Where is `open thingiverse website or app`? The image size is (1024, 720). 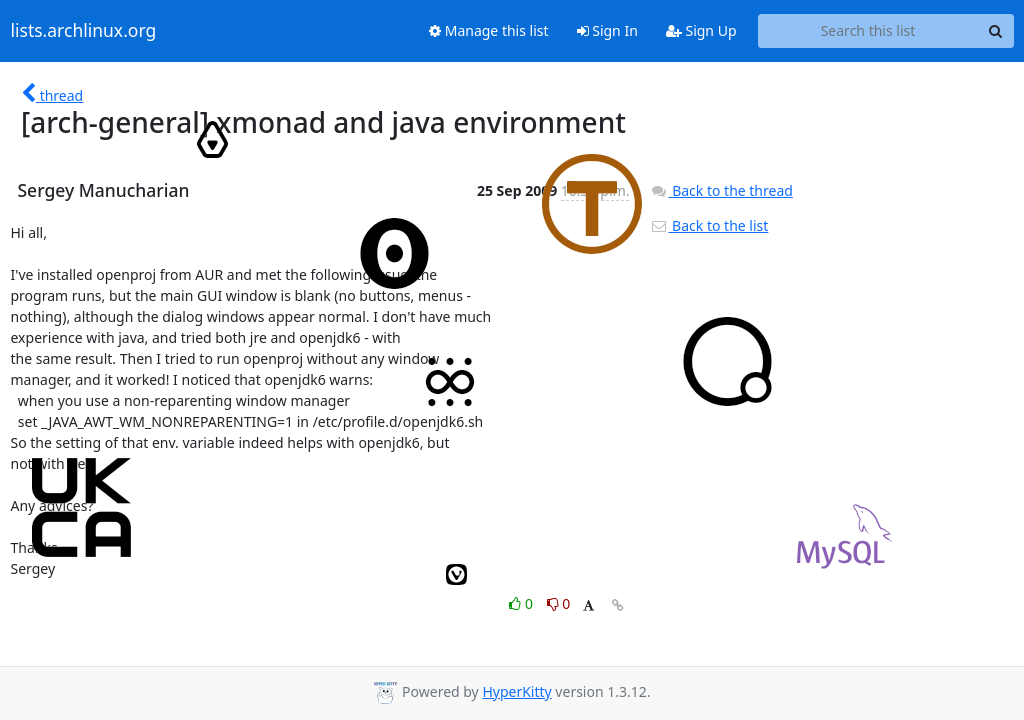
open thingiverse website or app is located at coordinates (592, 204).